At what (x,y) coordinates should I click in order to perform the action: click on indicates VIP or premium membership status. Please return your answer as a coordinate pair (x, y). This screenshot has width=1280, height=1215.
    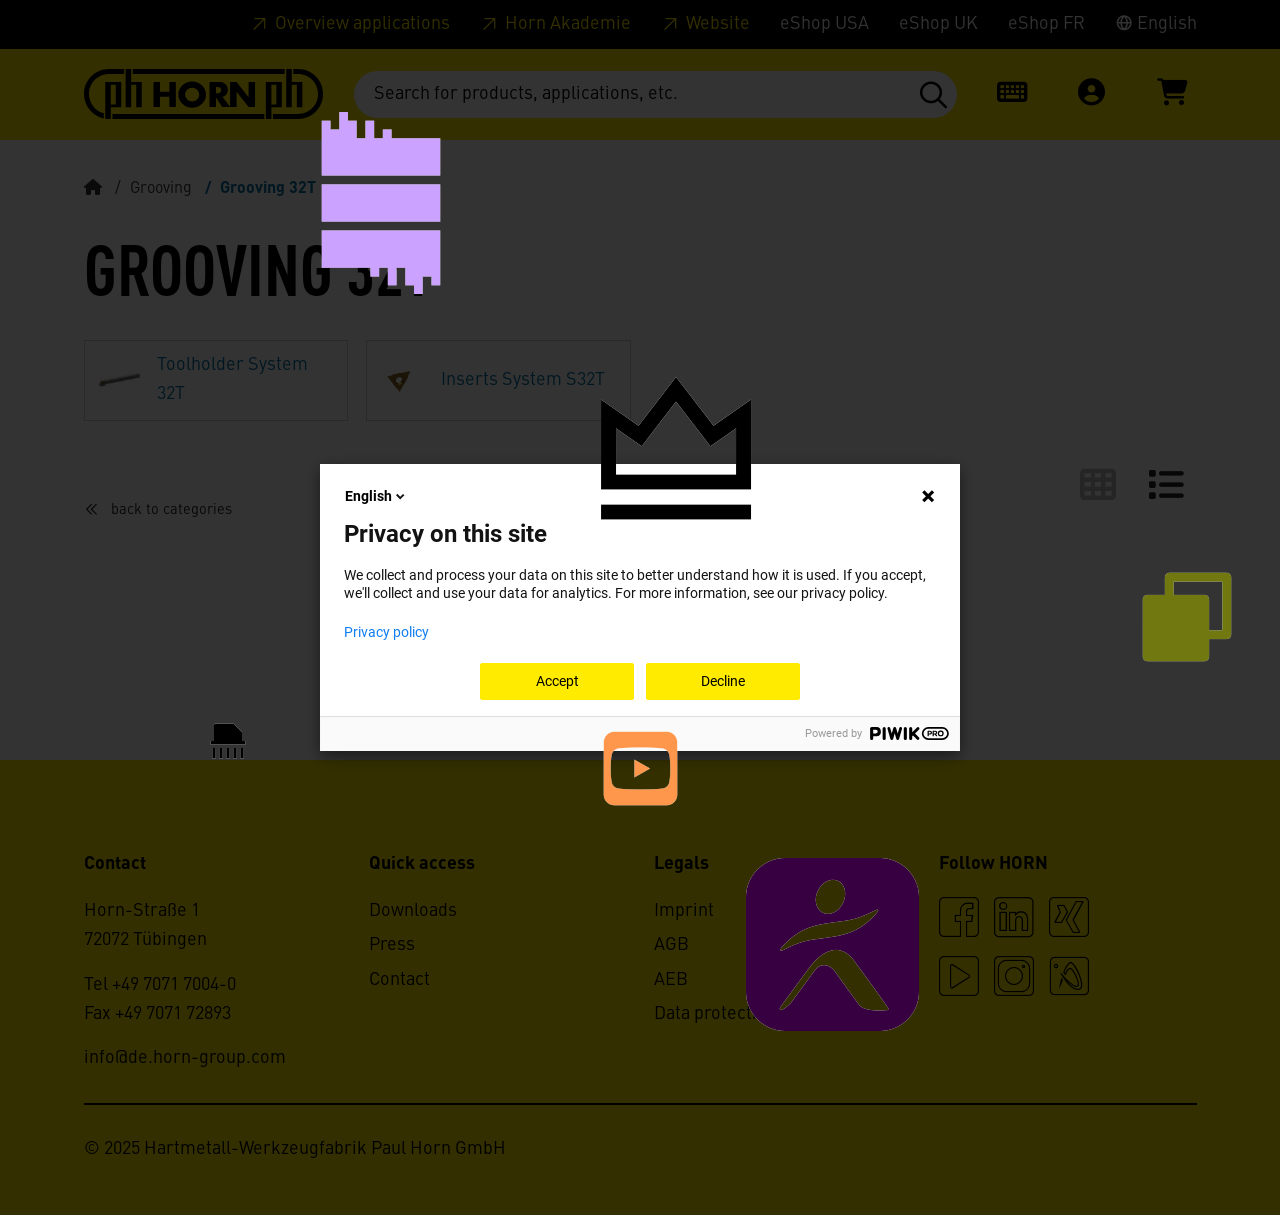
    Looking at the image, I should click on (676, 452).